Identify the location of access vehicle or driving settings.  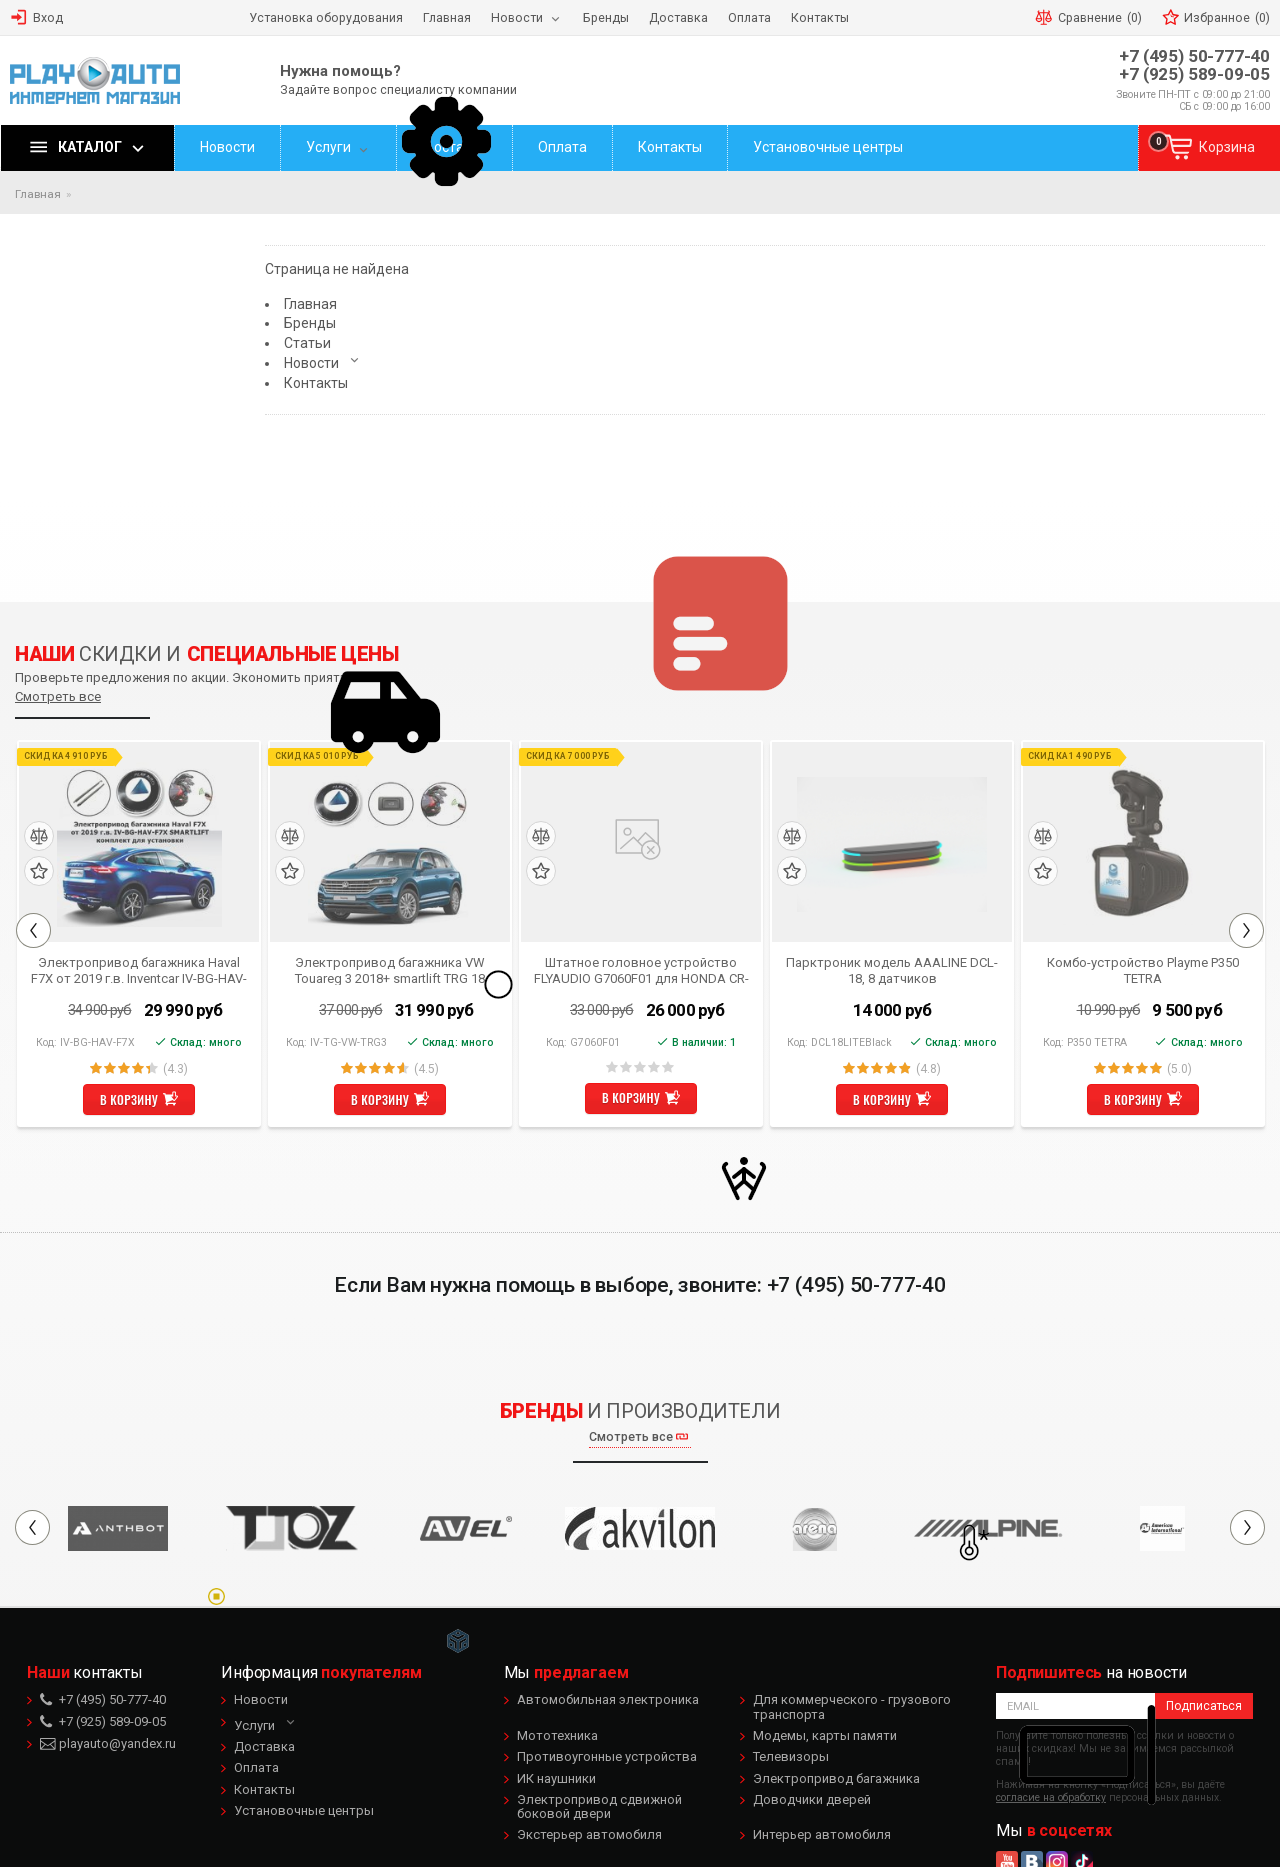
(385, 709).